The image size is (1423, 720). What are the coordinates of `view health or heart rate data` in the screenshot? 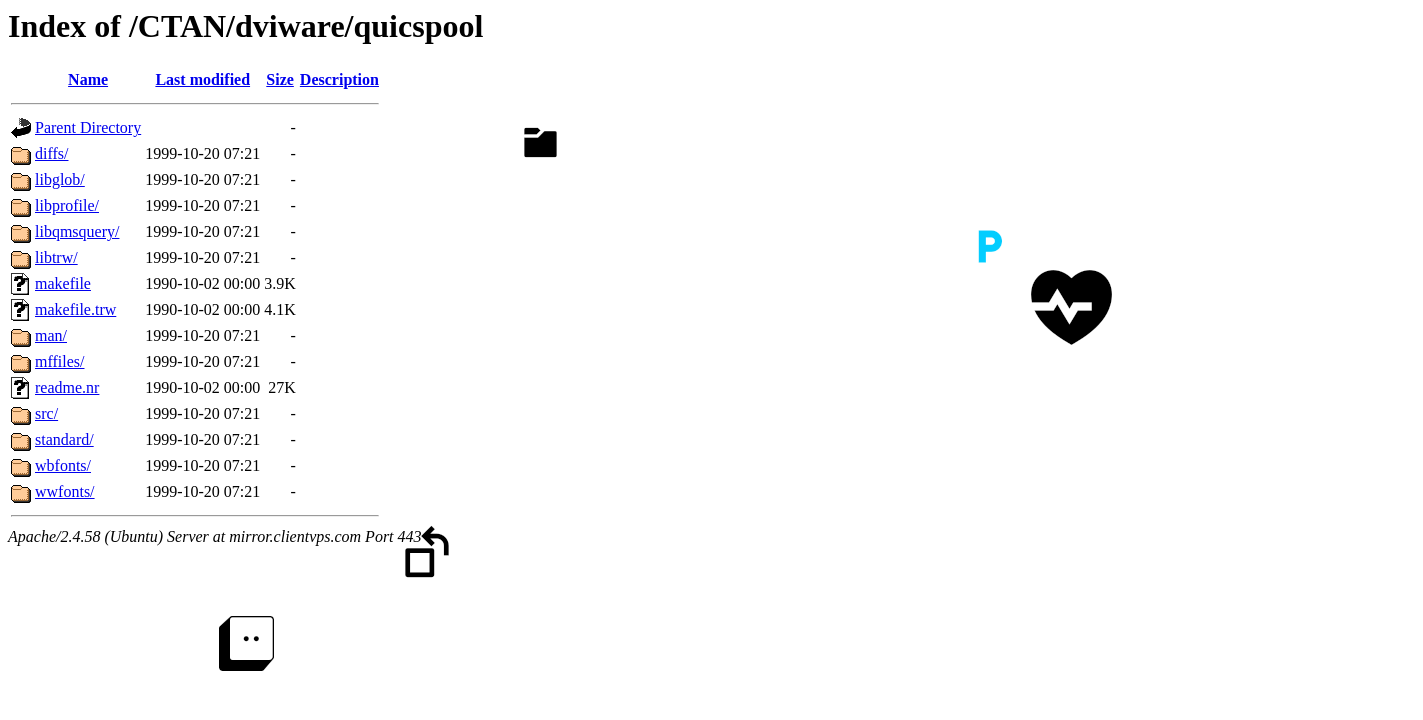 It's located at (1071, 306).